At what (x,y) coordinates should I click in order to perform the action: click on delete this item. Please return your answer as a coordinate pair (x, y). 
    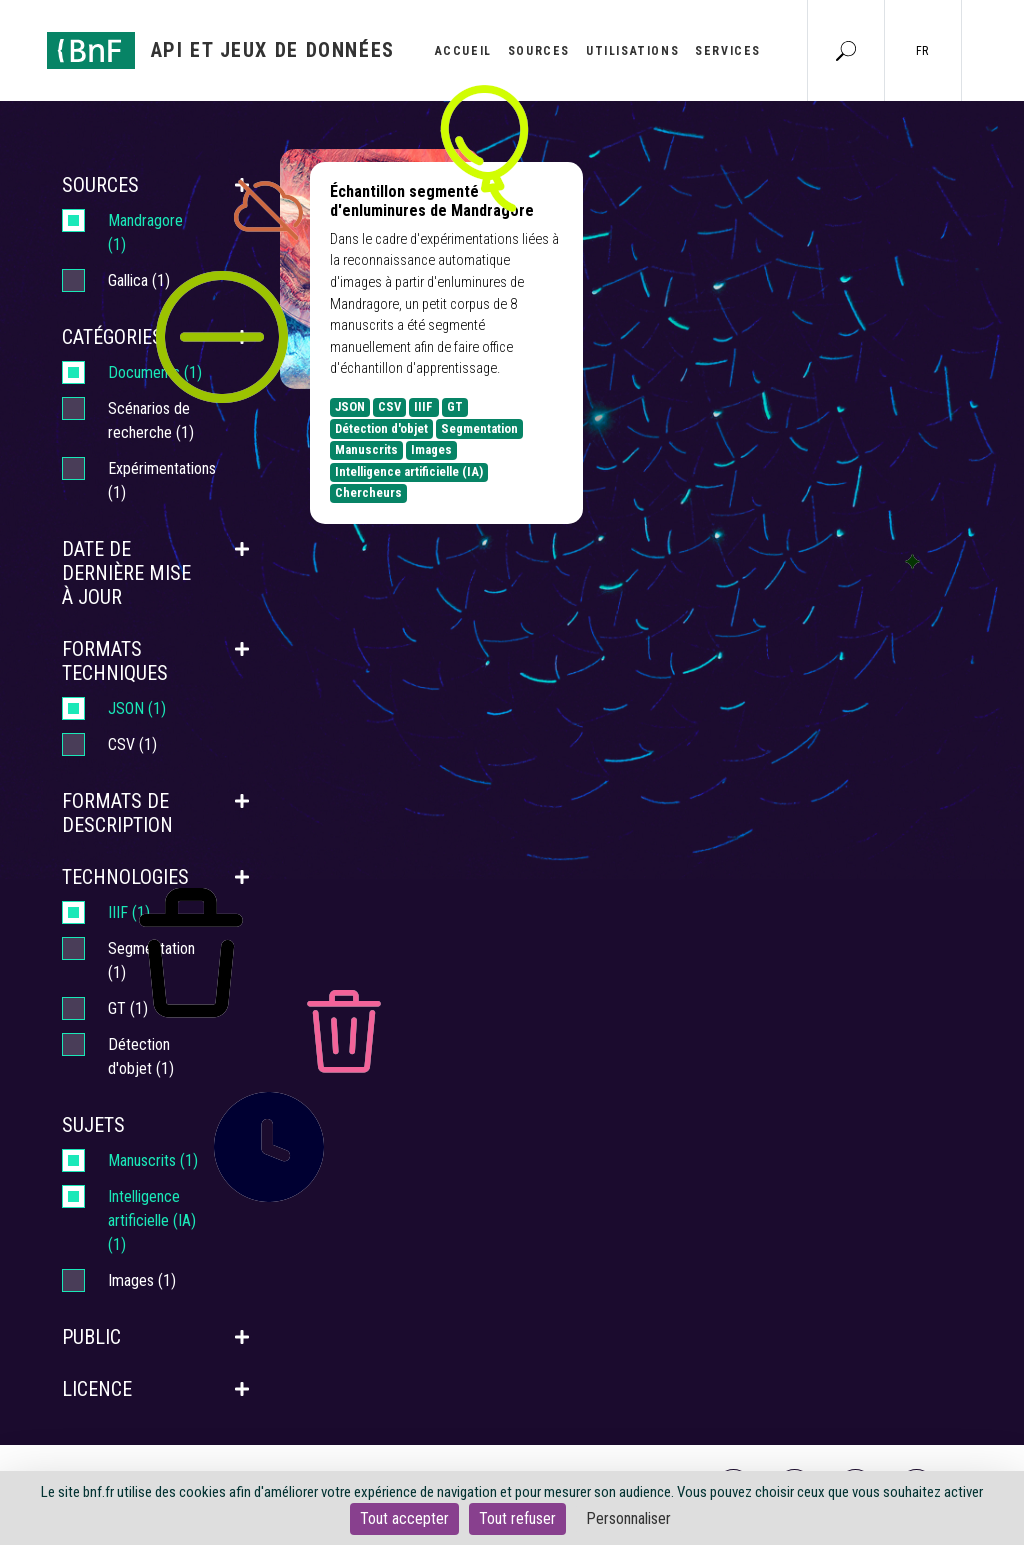
    Looking at the image, I should click on (191, 957).